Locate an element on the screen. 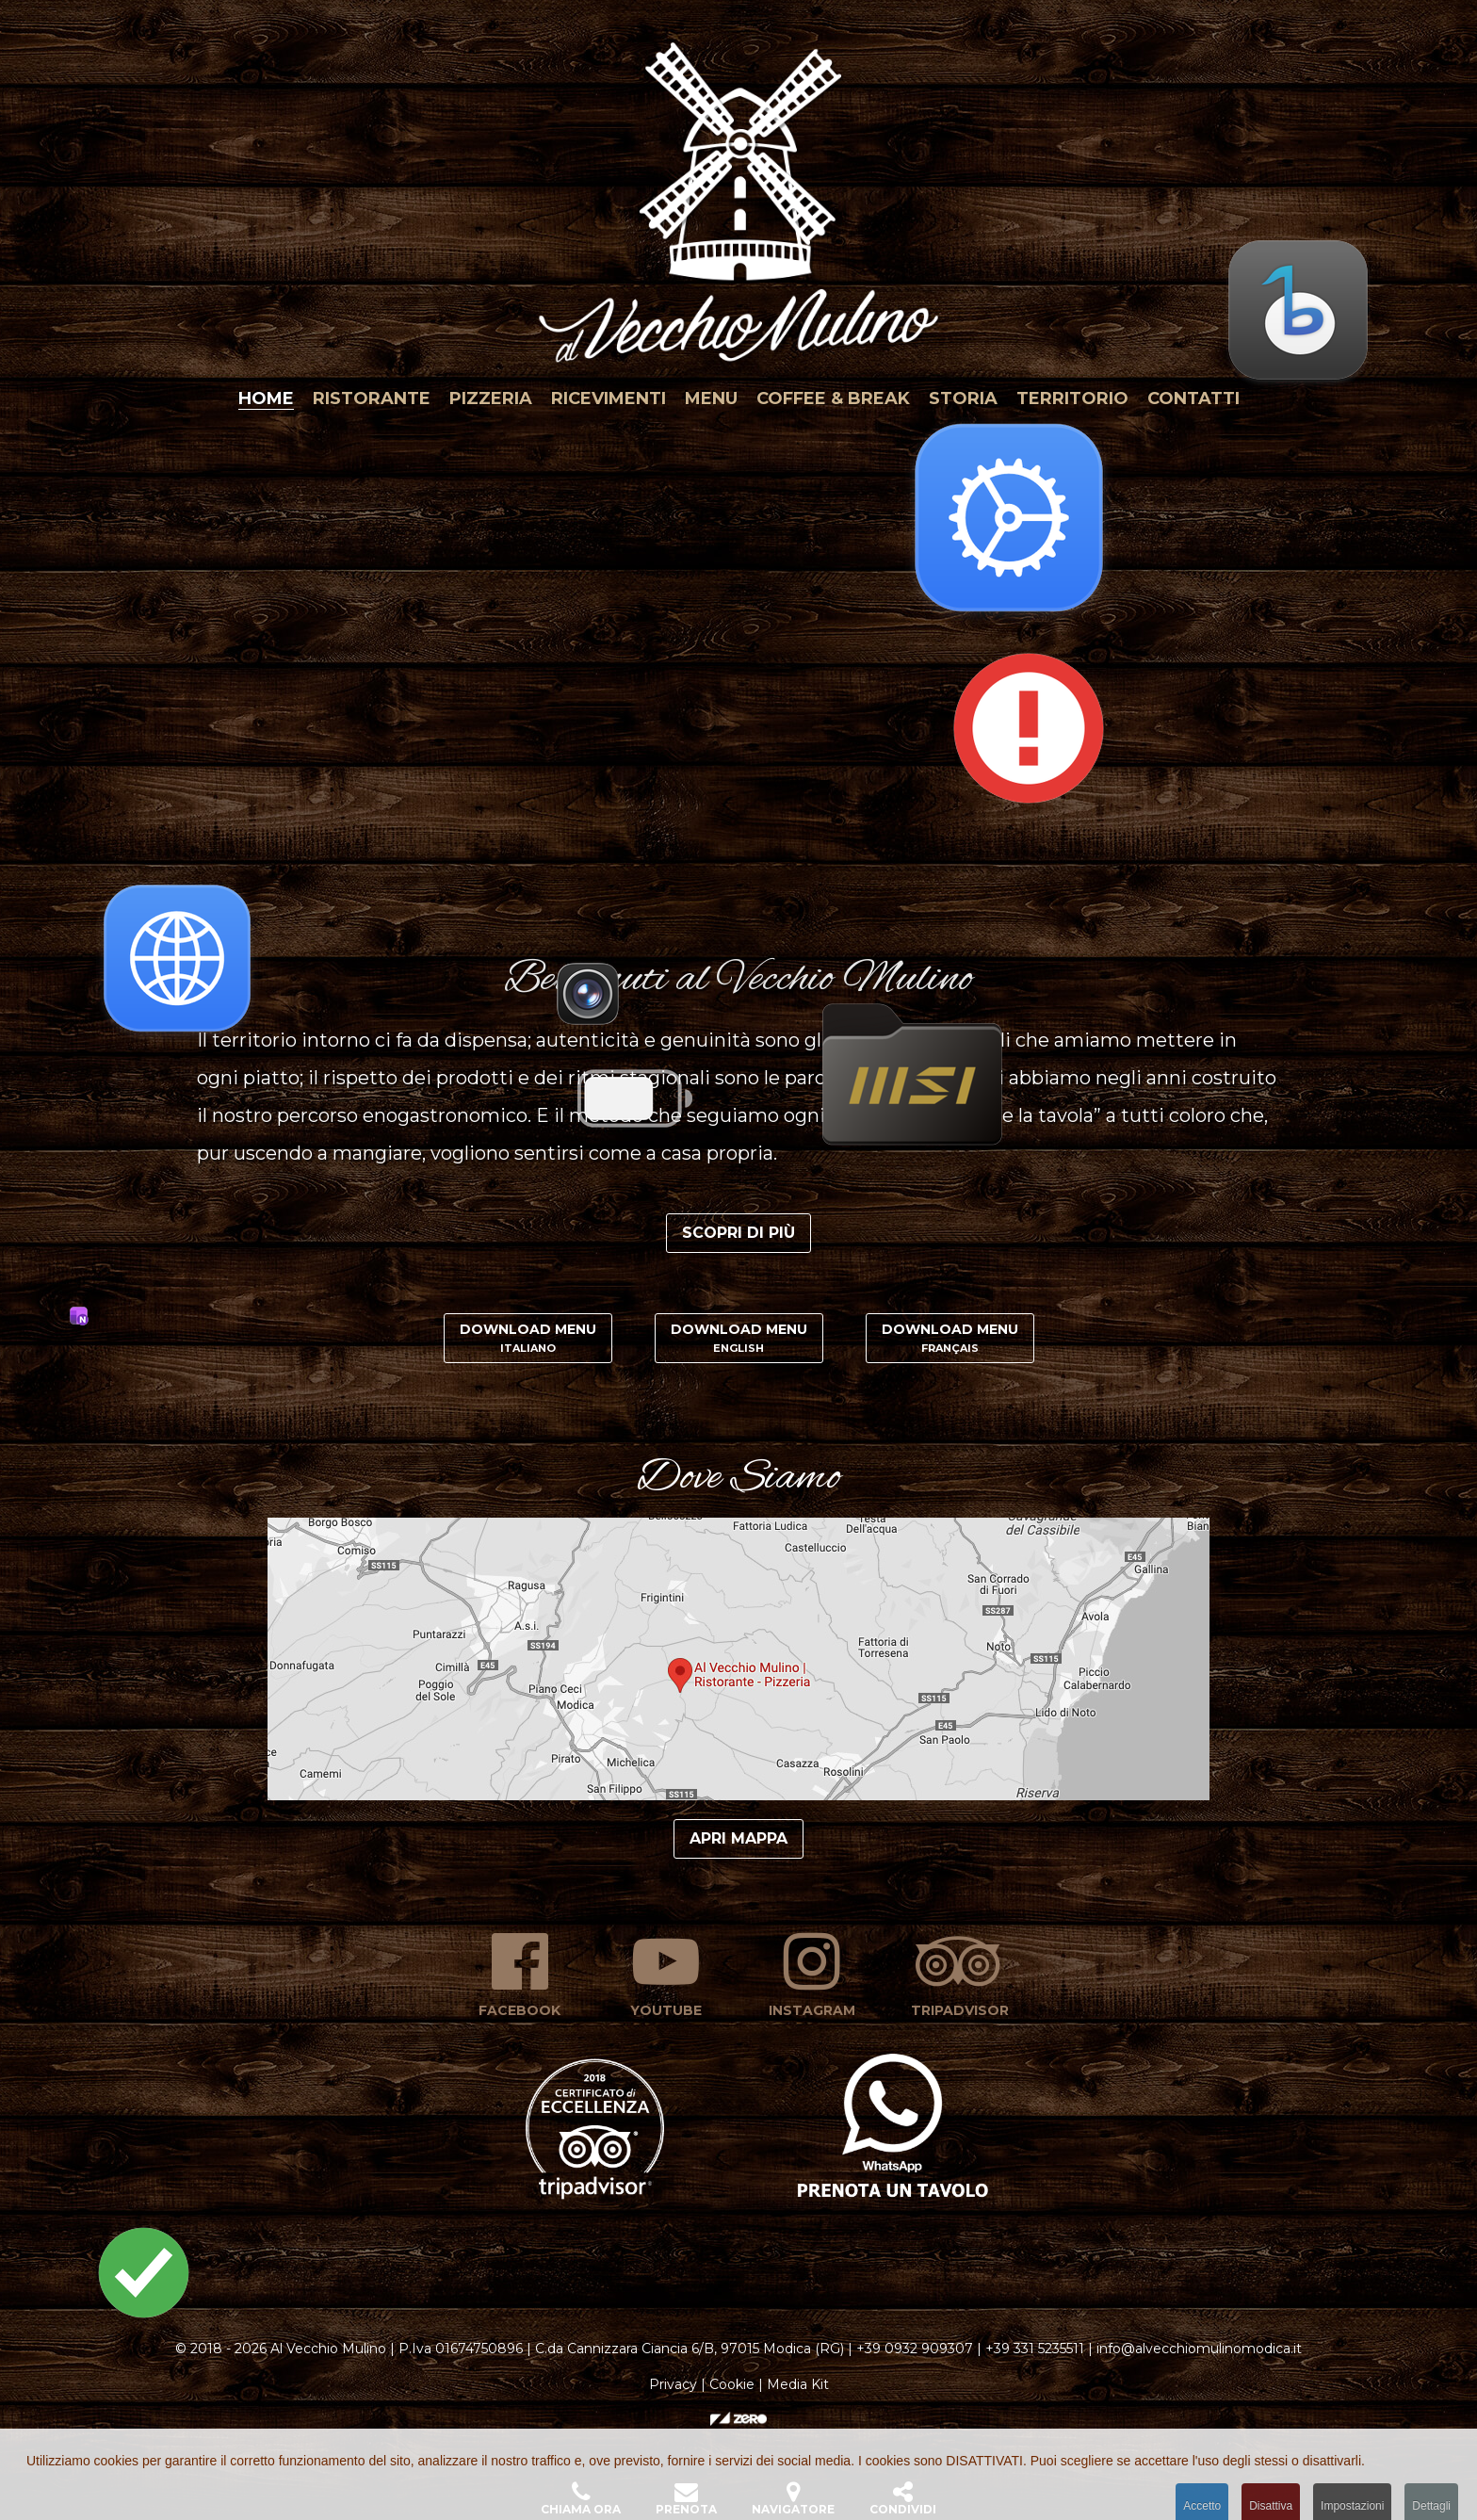 The width and height of the screenshot is (1477, 2520). access language and region settings is located at coordinates (177, 961).